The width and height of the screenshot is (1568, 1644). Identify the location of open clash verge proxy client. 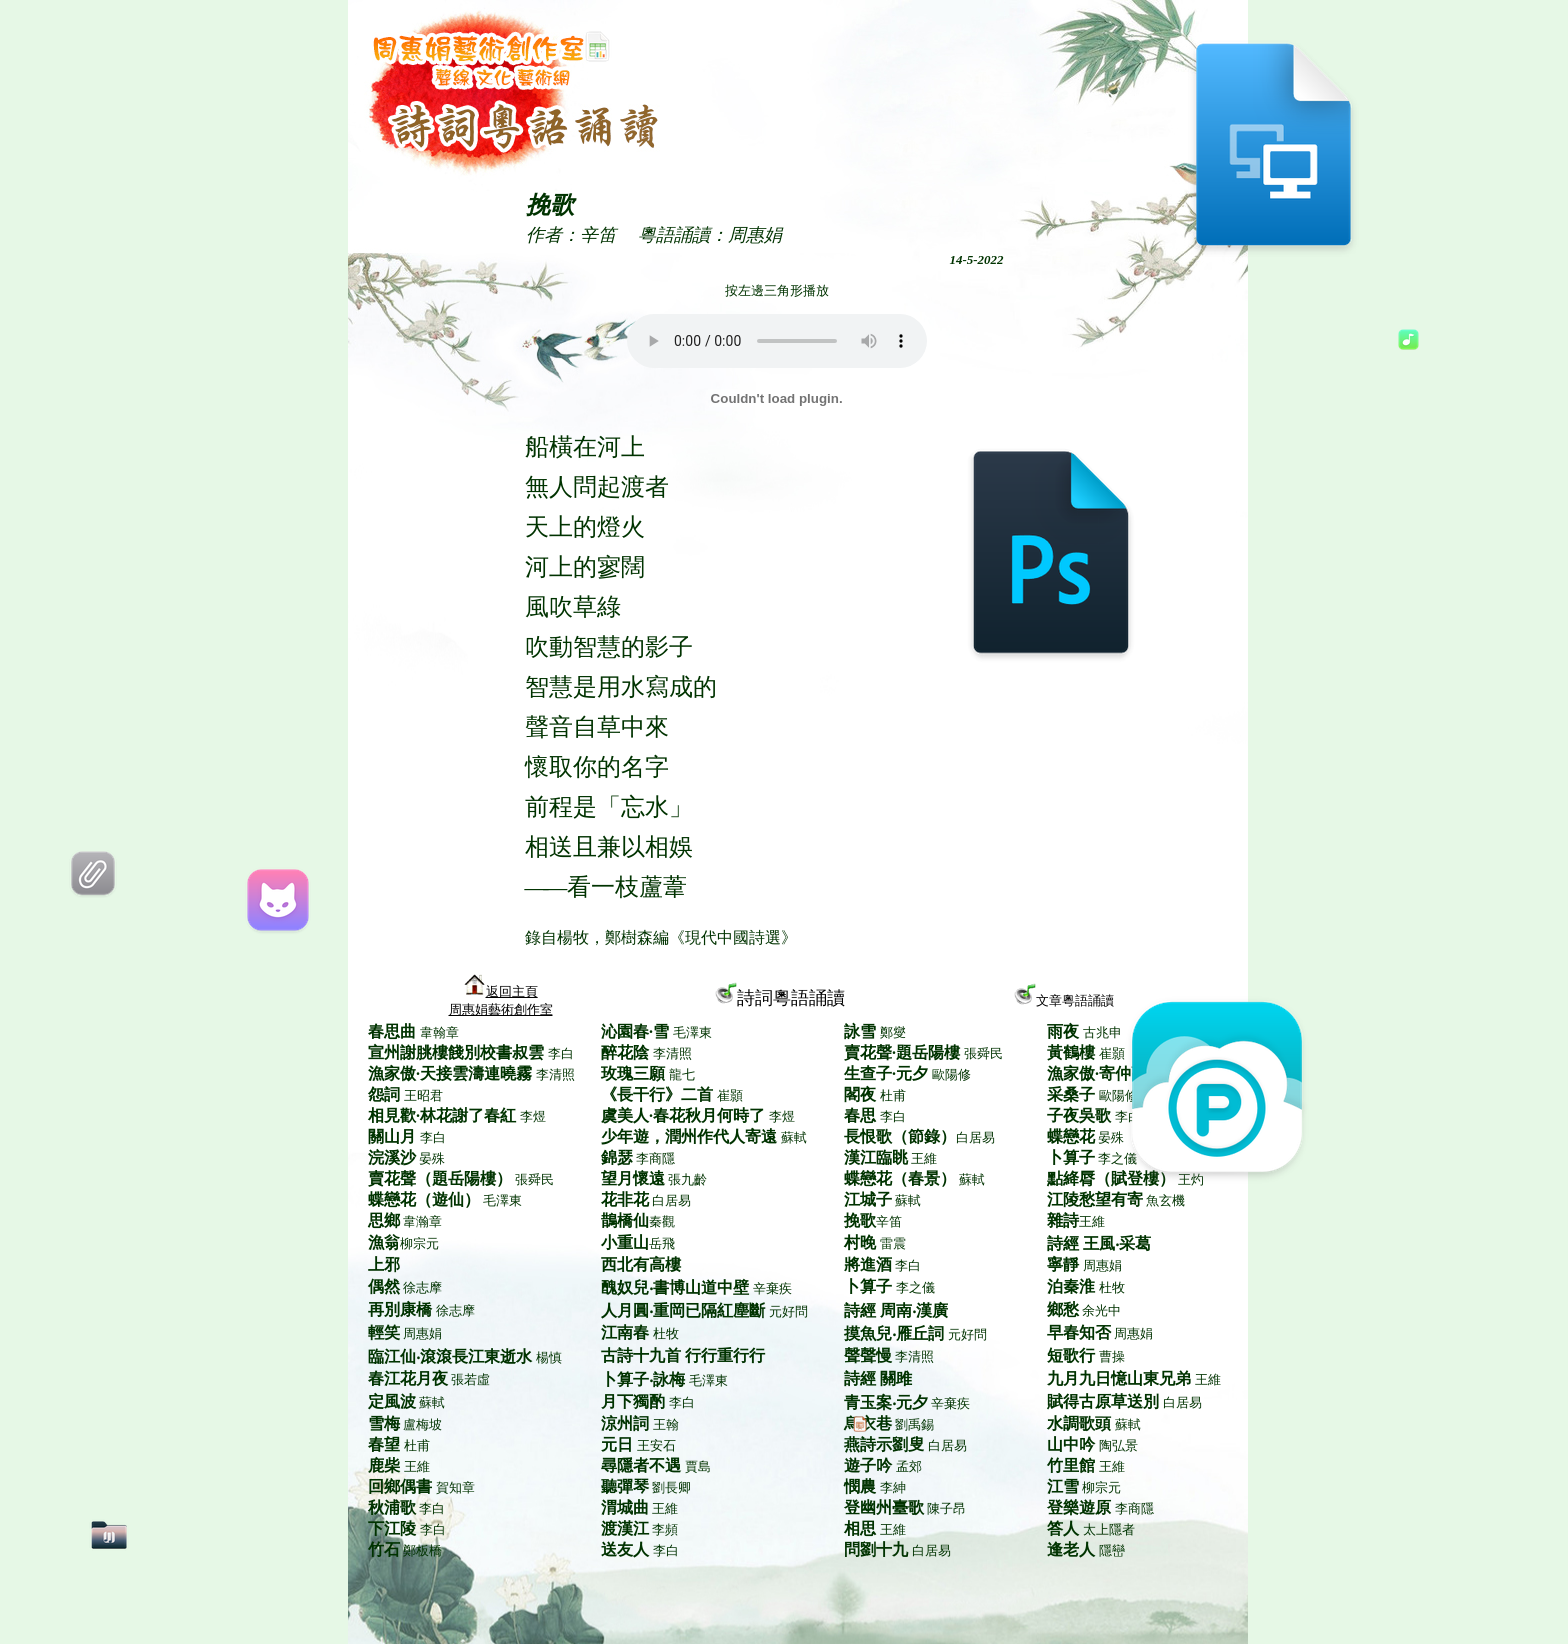
(278, 900).